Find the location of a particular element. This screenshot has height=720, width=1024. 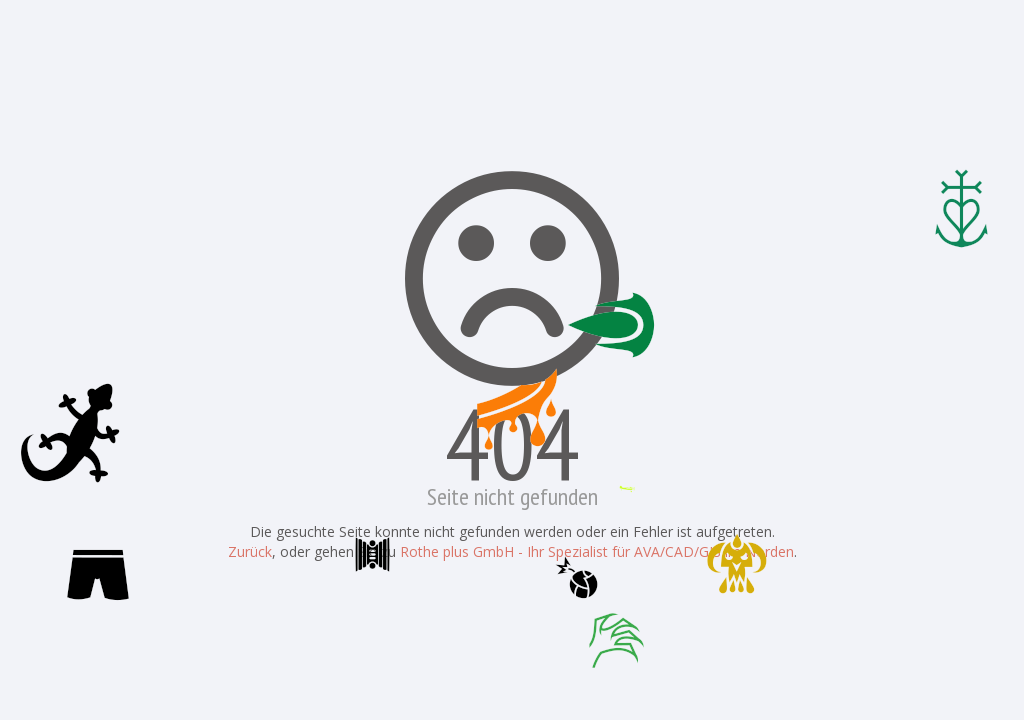

camargue cross symbol representing faith, hope, and love is located at coordinates (961, 208).